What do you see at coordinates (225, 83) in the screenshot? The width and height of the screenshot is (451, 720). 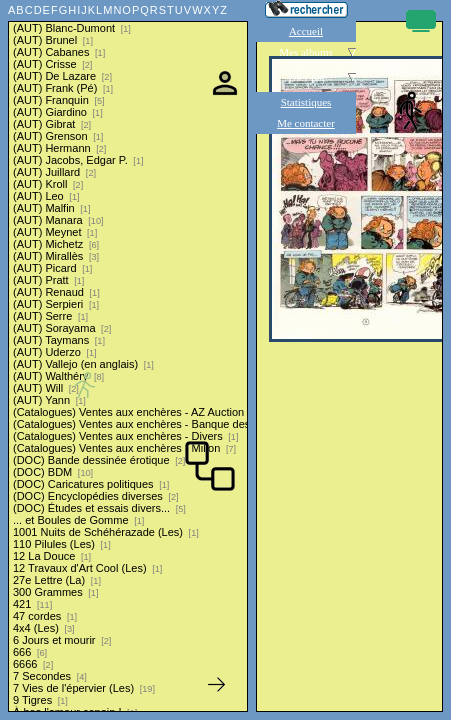 I see `view your profile` at bounding box center [225, 83].